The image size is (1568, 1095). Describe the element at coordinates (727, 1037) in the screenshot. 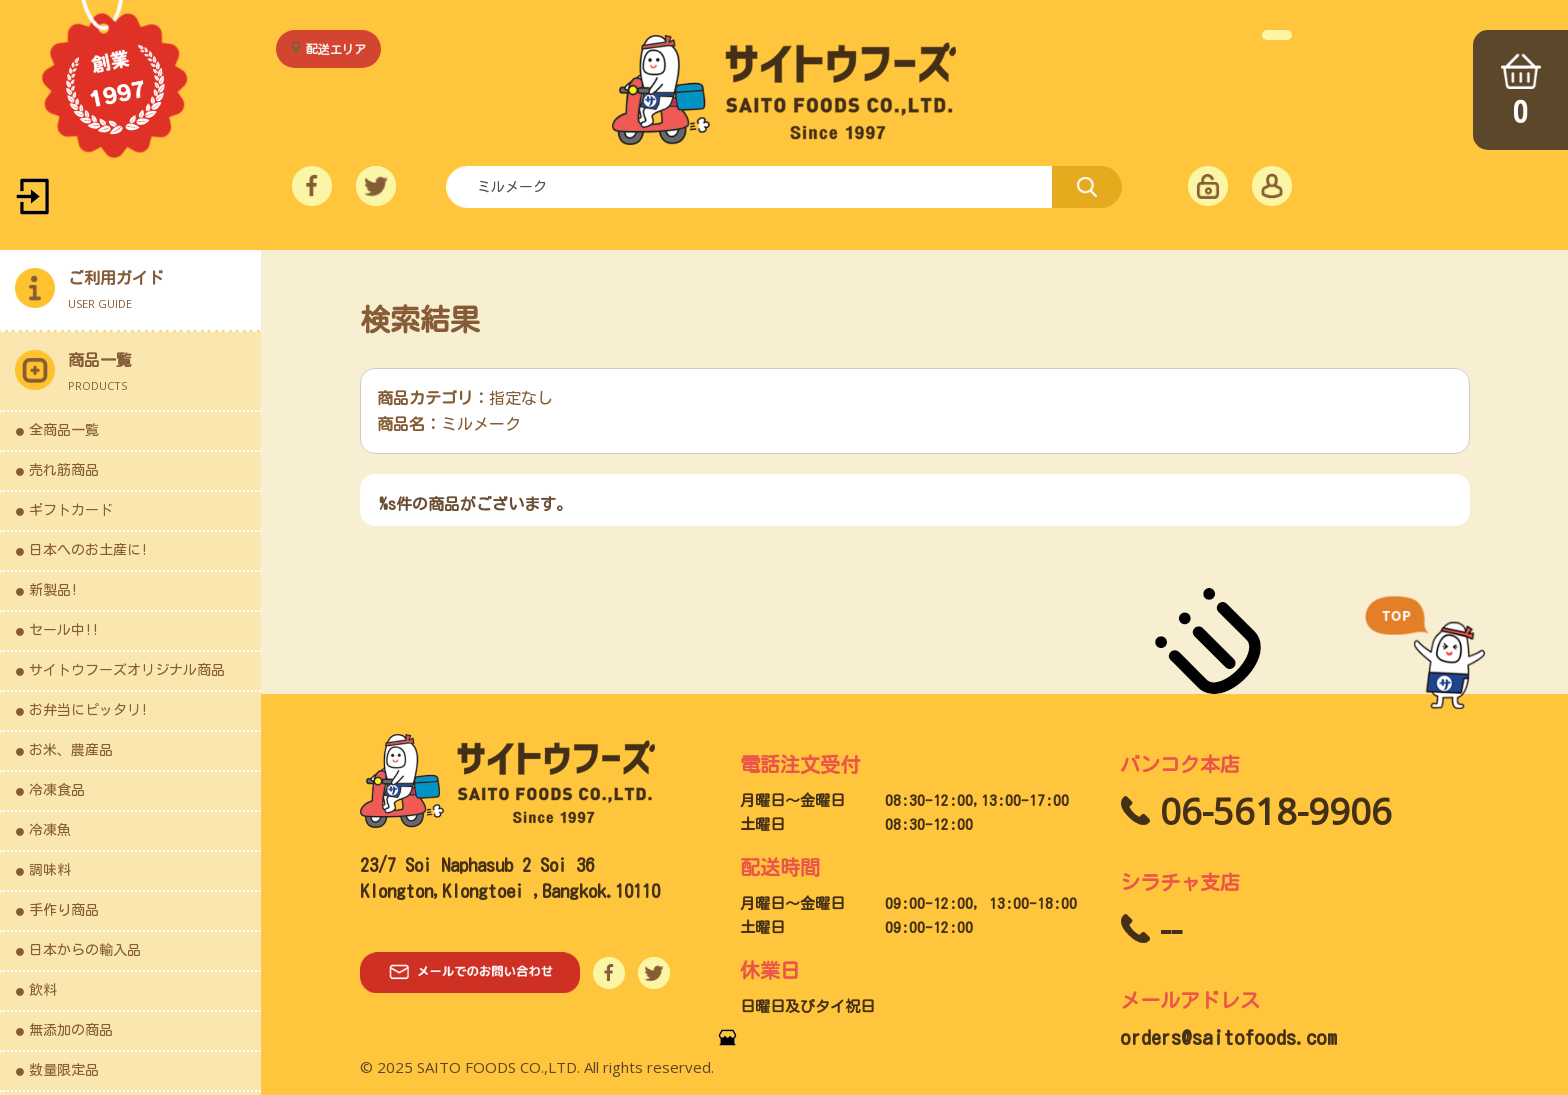

I see `open the store or marketplace` at that location.